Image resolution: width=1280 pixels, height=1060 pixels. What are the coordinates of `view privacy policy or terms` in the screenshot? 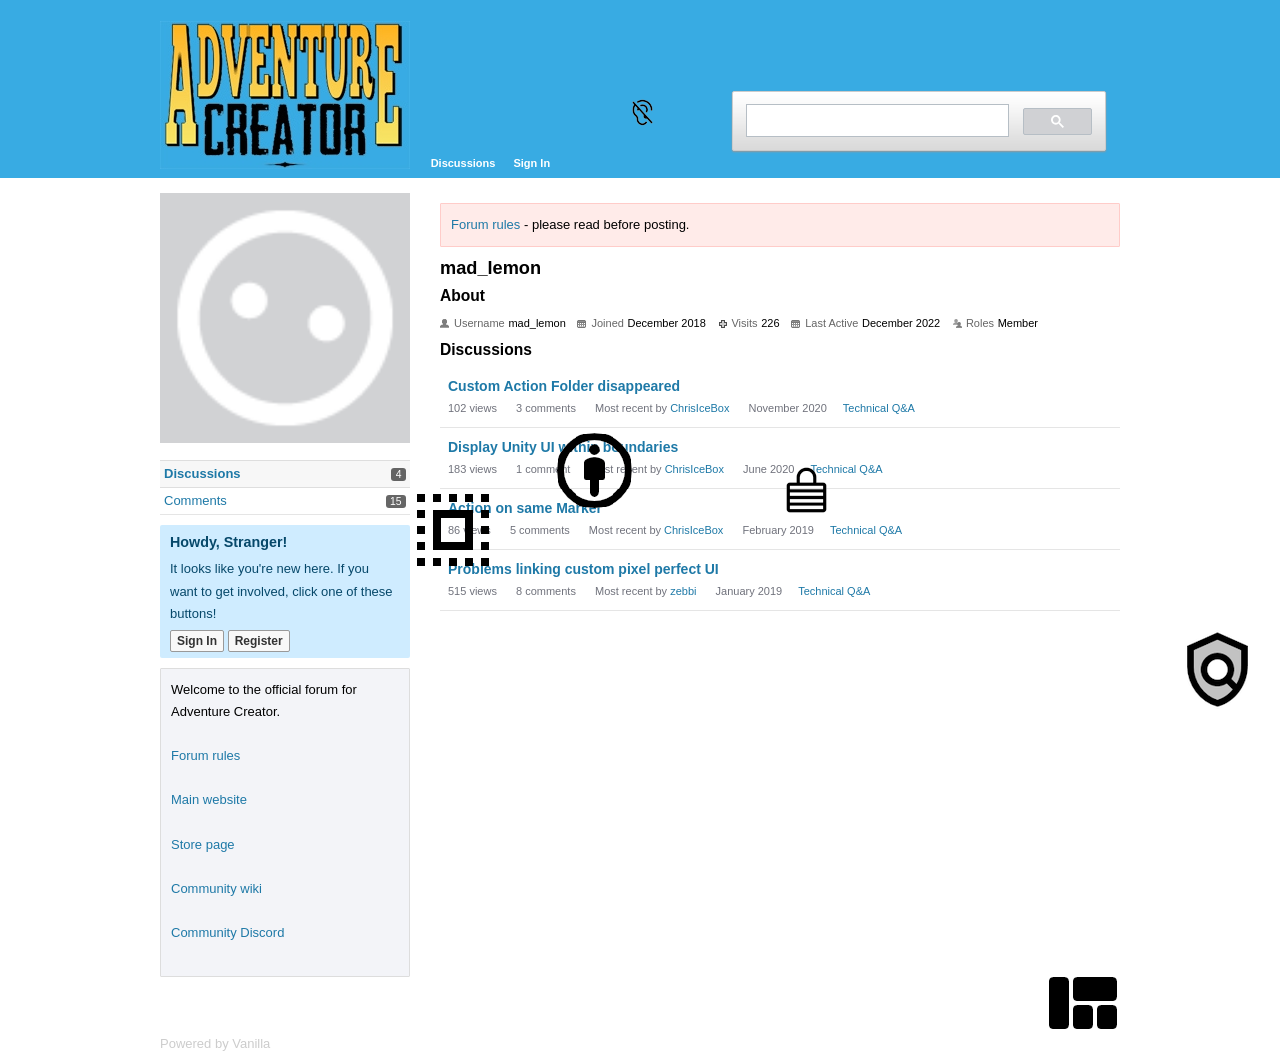 It's located at (1217, 669).